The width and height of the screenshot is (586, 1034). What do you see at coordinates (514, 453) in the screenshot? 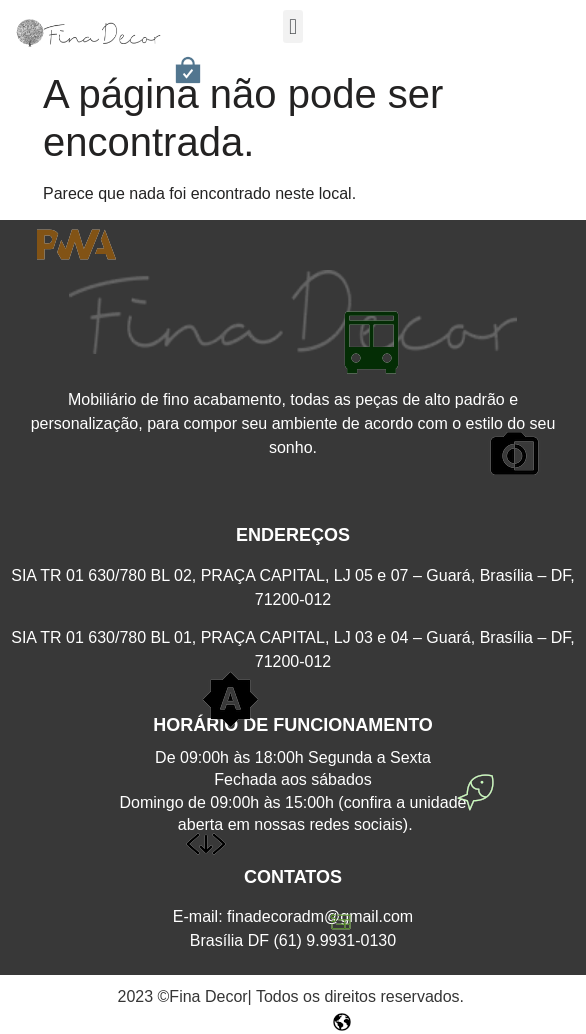
I see `apply black and white filter to photos` at bounding box center [514, 453].